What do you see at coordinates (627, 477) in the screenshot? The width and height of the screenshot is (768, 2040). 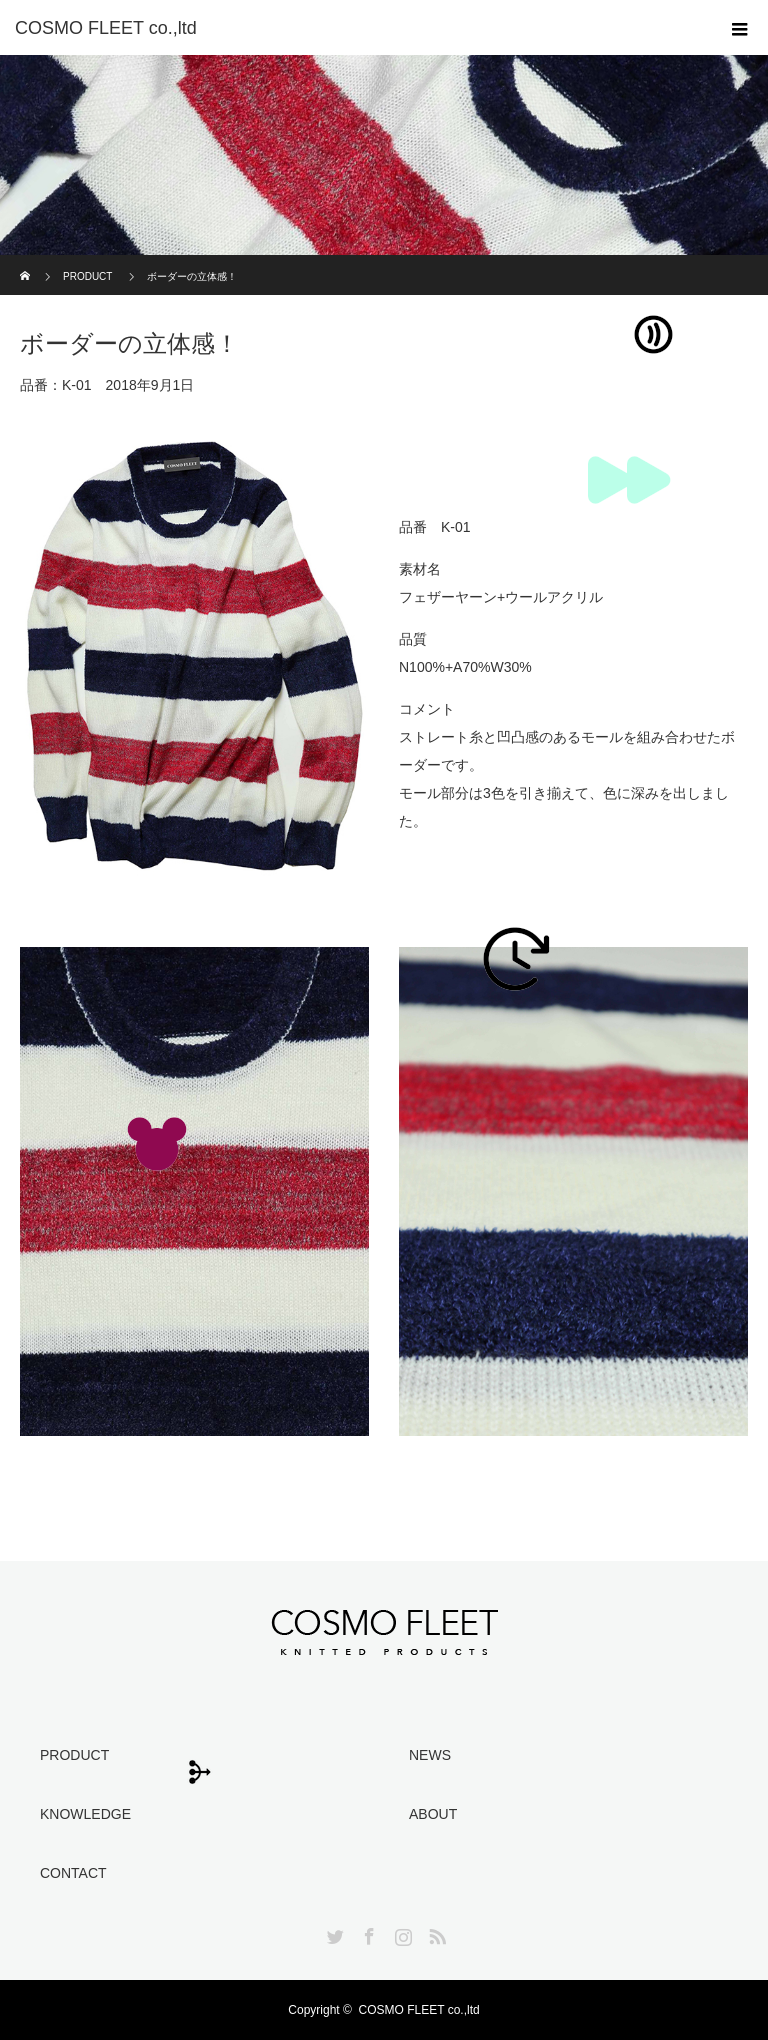 I see `skip to the next track` at bounding box center [627, 477].